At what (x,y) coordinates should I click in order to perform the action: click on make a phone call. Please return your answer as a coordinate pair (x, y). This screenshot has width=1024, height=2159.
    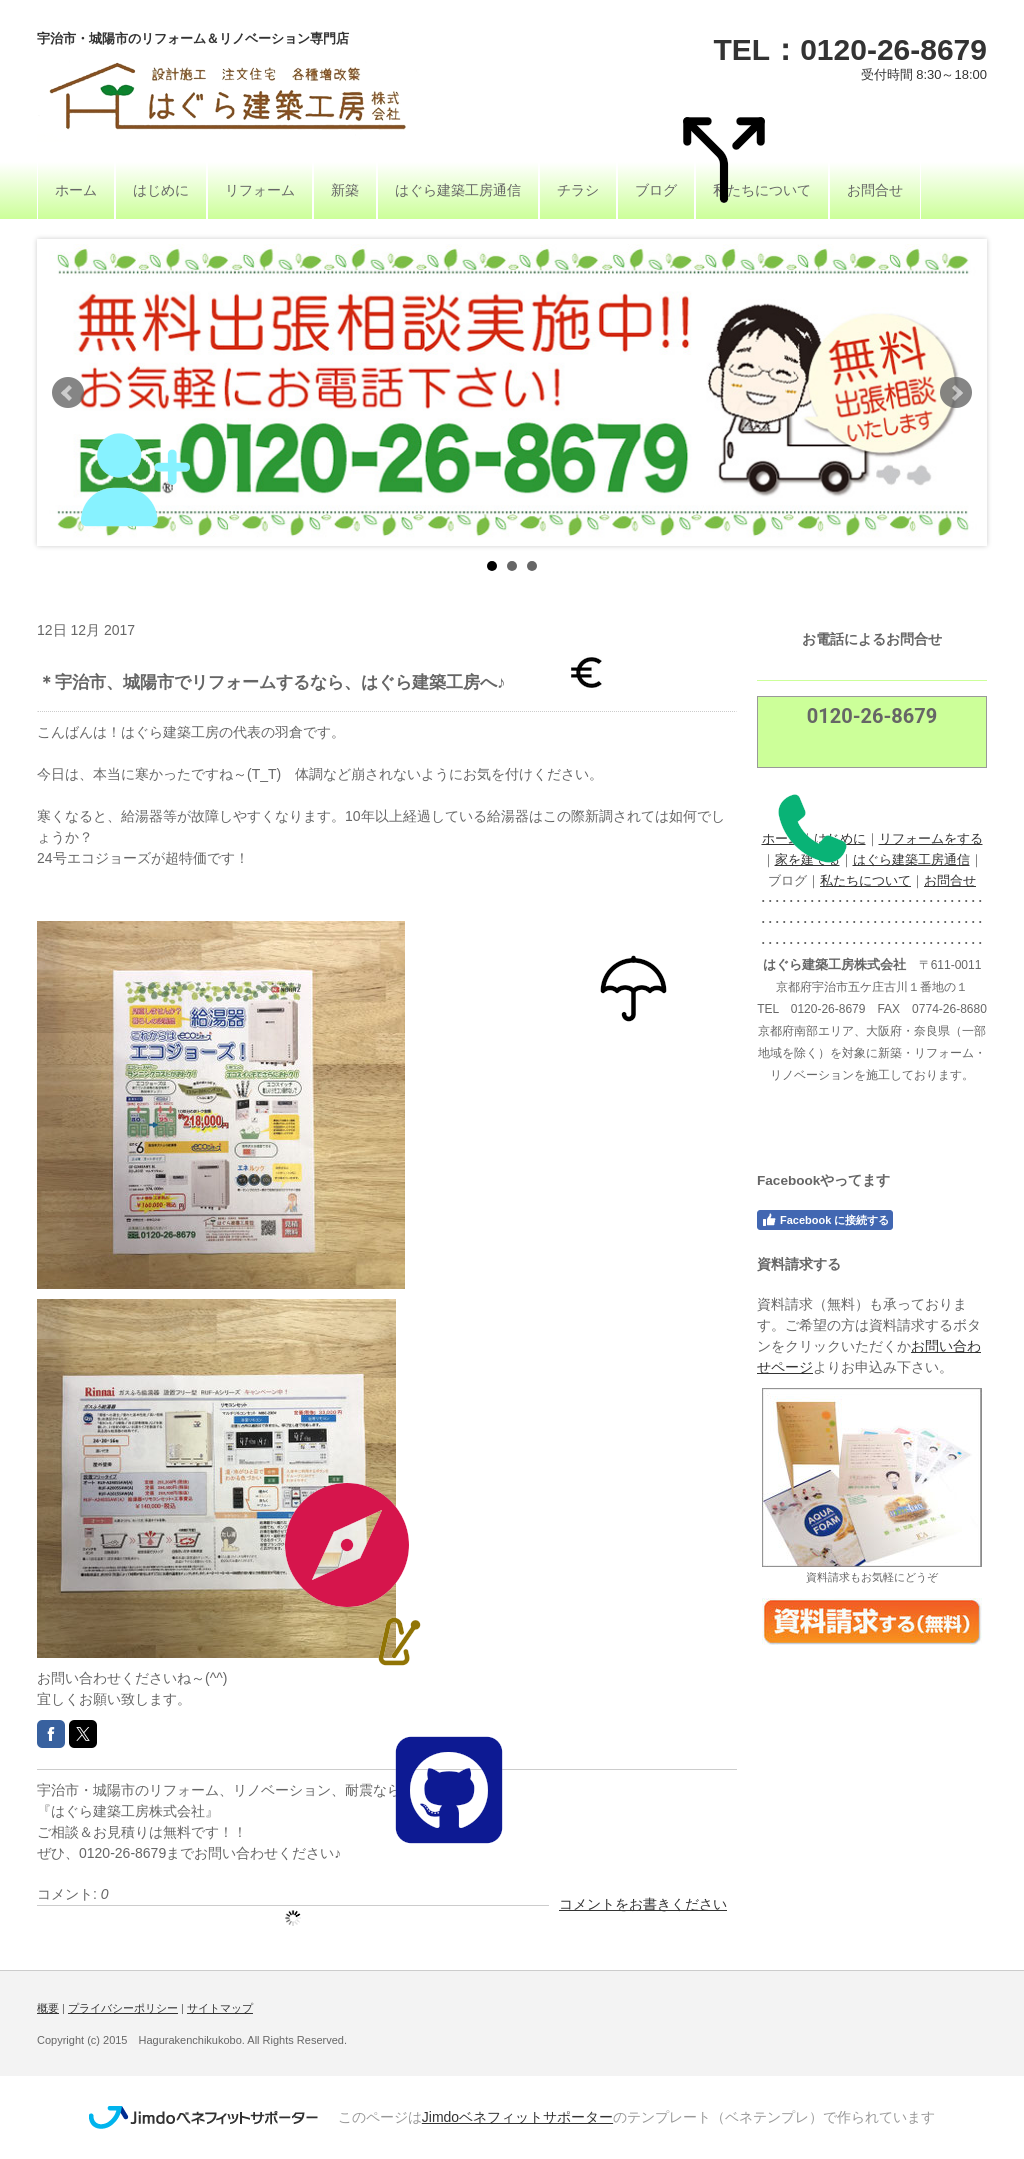
    Looking at the image, I should click on (812, 828).